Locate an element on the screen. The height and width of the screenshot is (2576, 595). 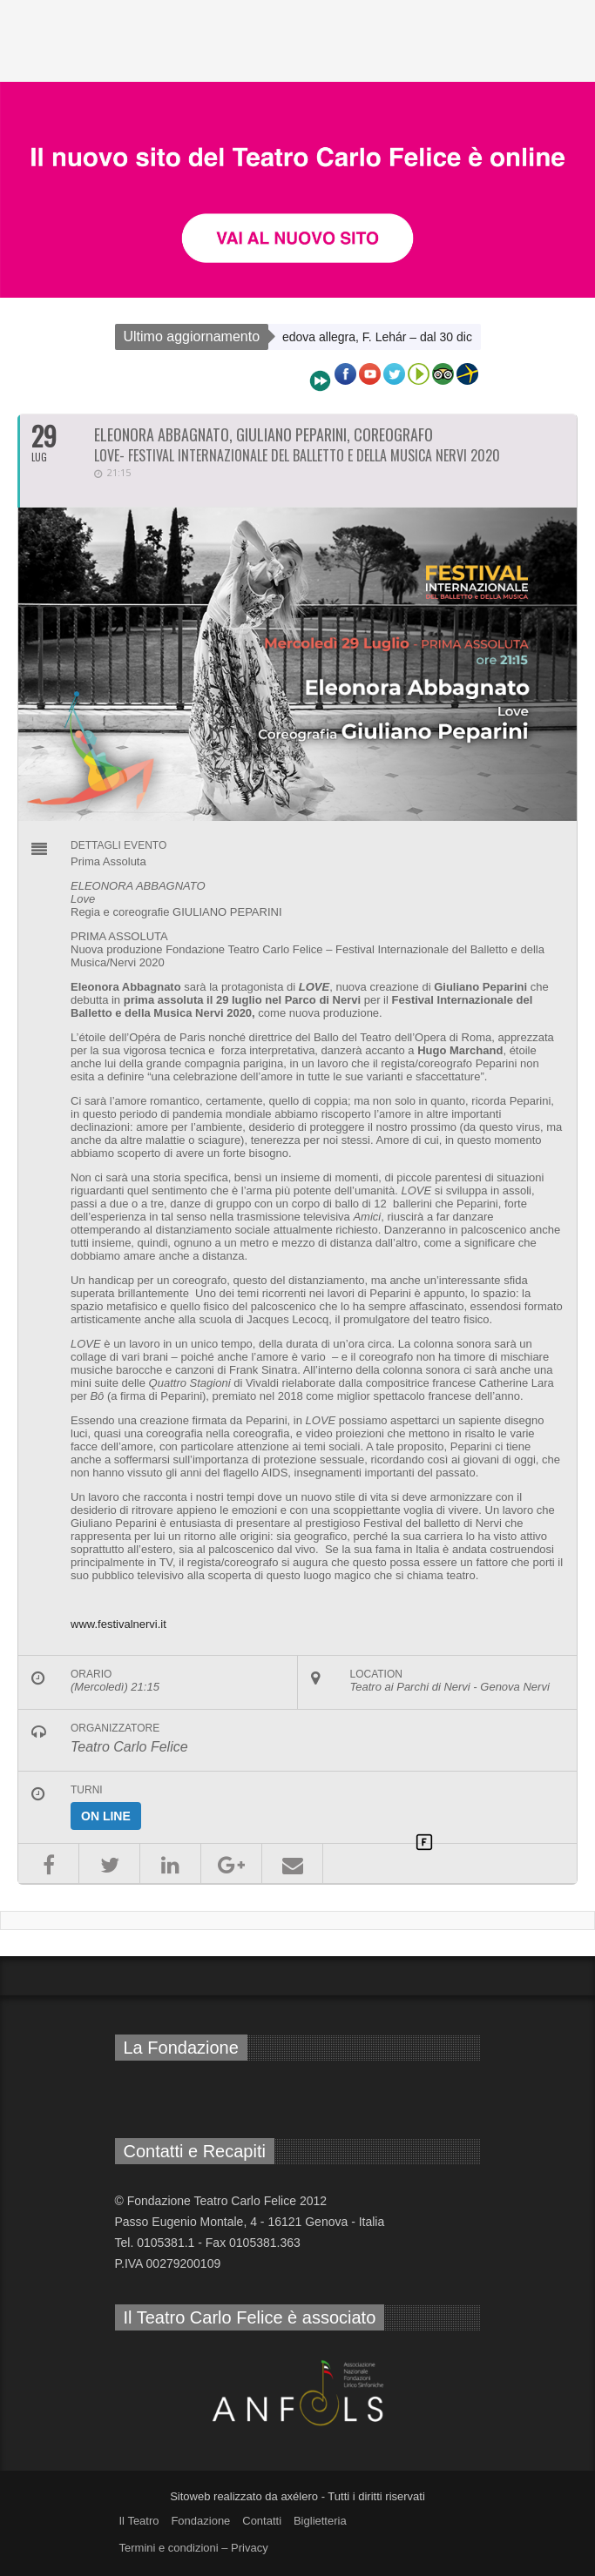
skip to the next track is located at coordinates (320, 380).